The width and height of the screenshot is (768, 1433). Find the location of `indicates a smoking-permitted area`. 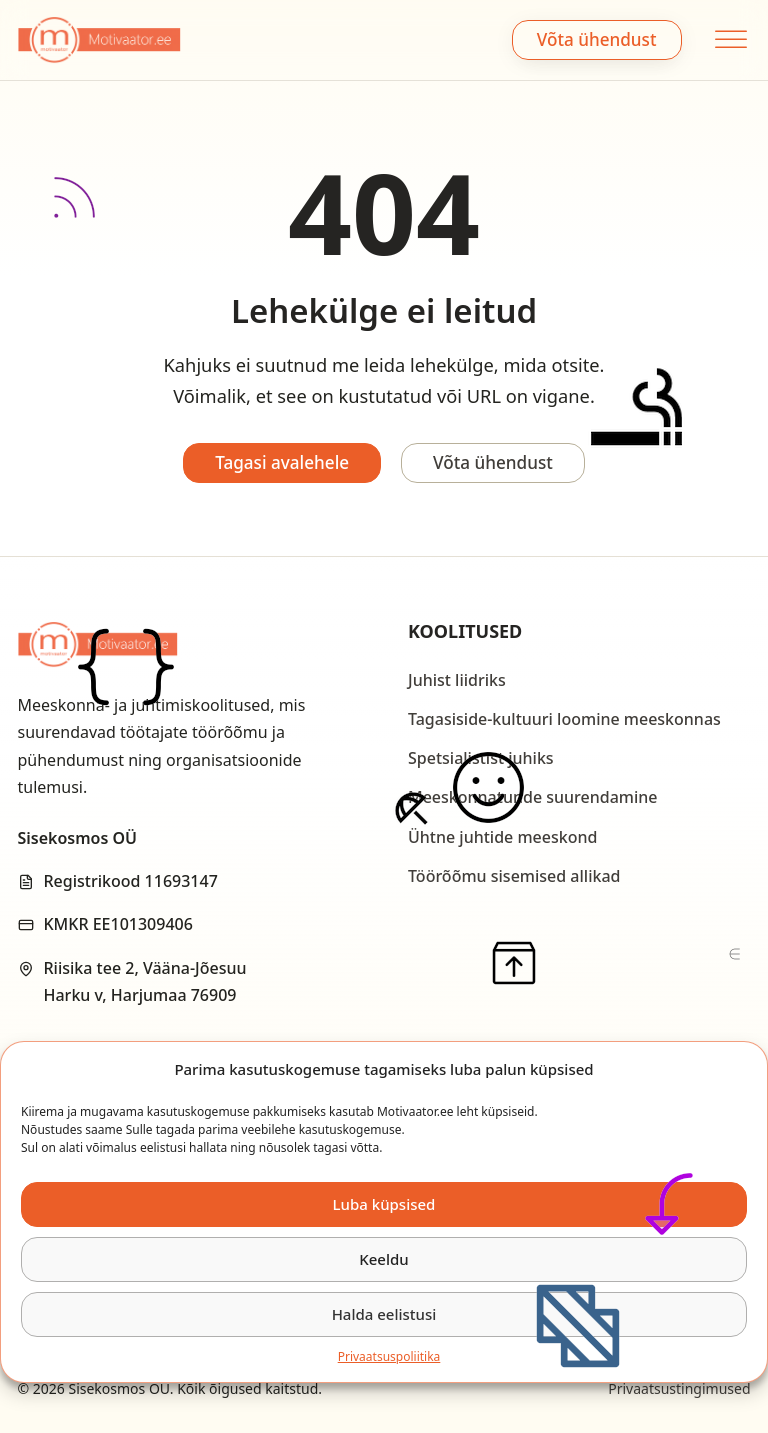

indicates a smoking-permitted area is located at coordinates (636, 413).